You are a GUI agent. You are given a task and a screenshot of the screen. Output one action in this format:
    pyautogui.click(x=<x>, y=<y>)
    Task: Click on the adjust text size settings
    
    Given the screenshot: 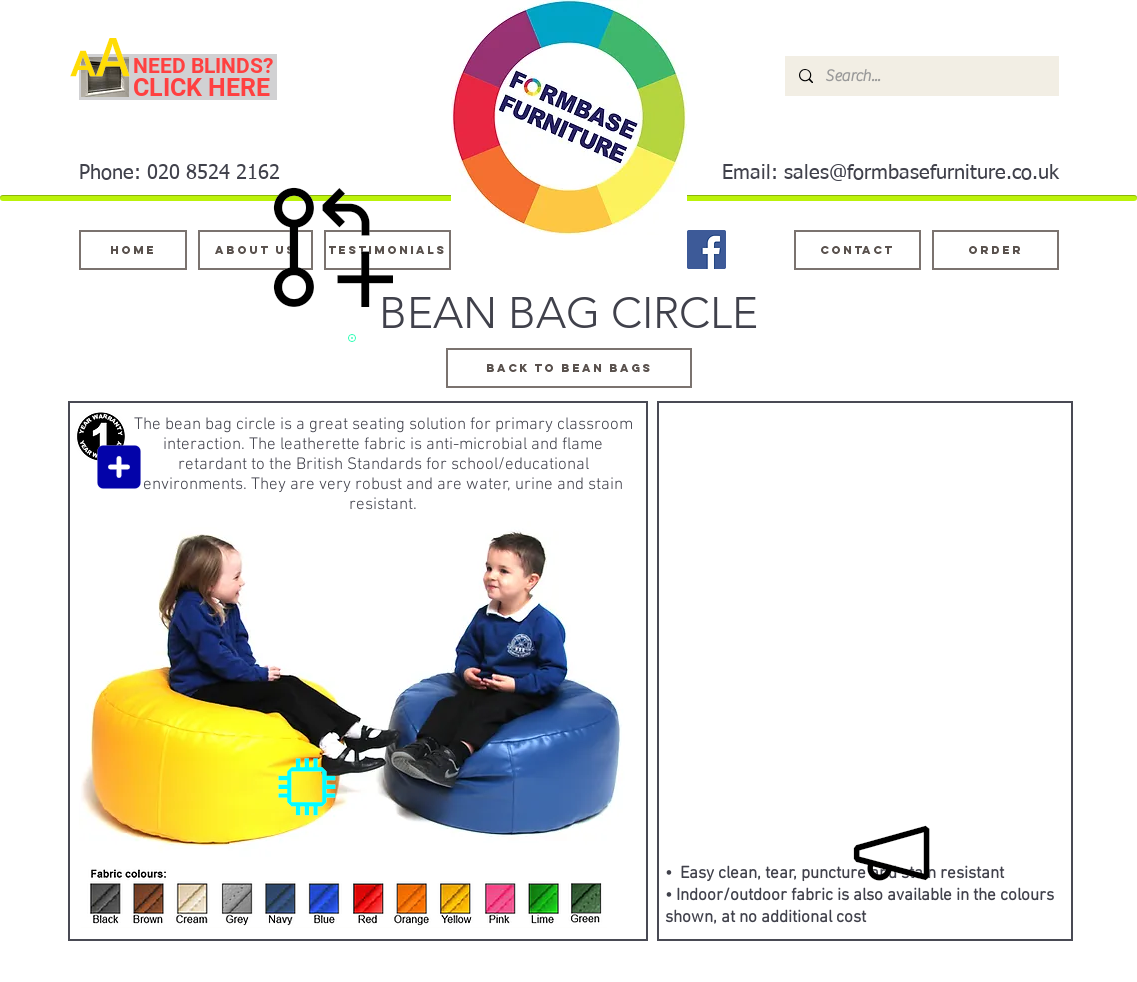 What is the action you would take?
    pyautogui.click(x=100, y=55)
    